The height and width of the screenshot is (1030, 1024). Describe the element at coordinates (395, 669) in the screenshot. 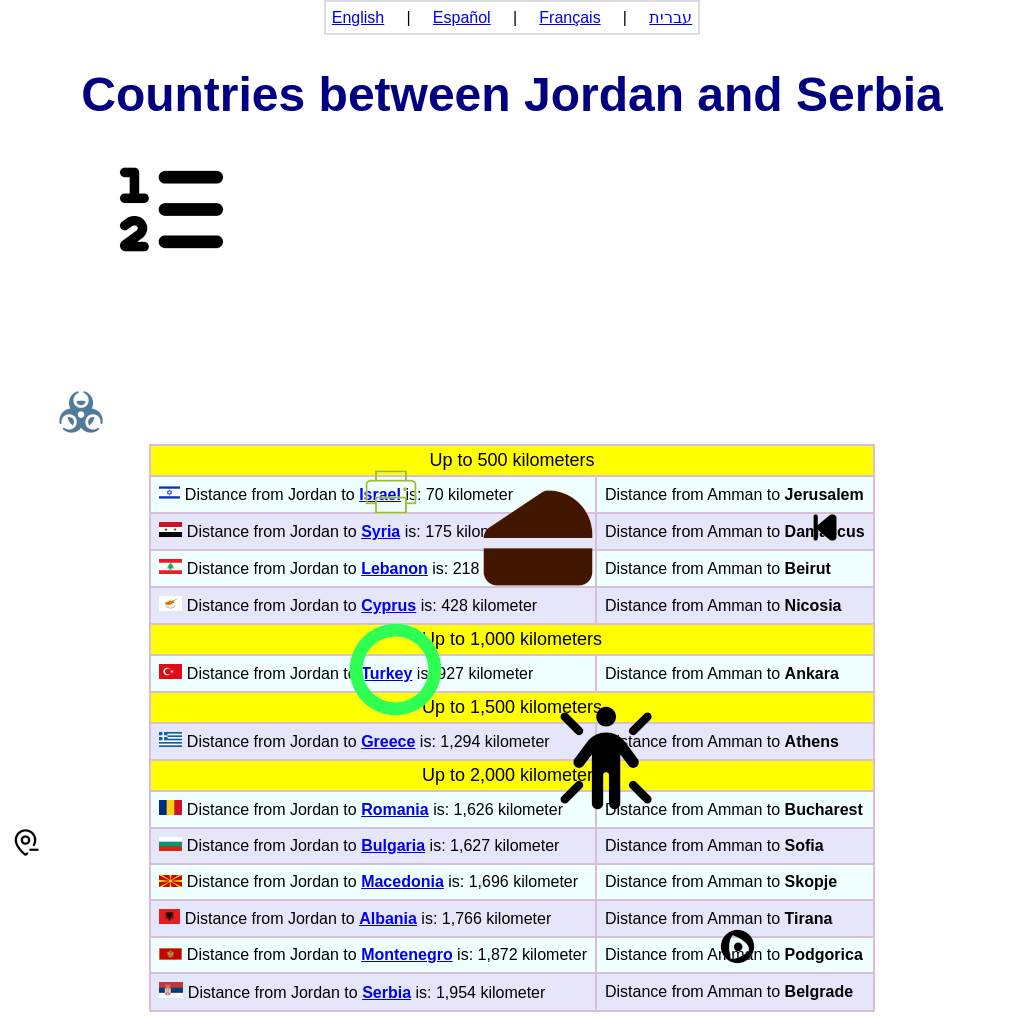

I see `represents an empty or unselected state` at that location.